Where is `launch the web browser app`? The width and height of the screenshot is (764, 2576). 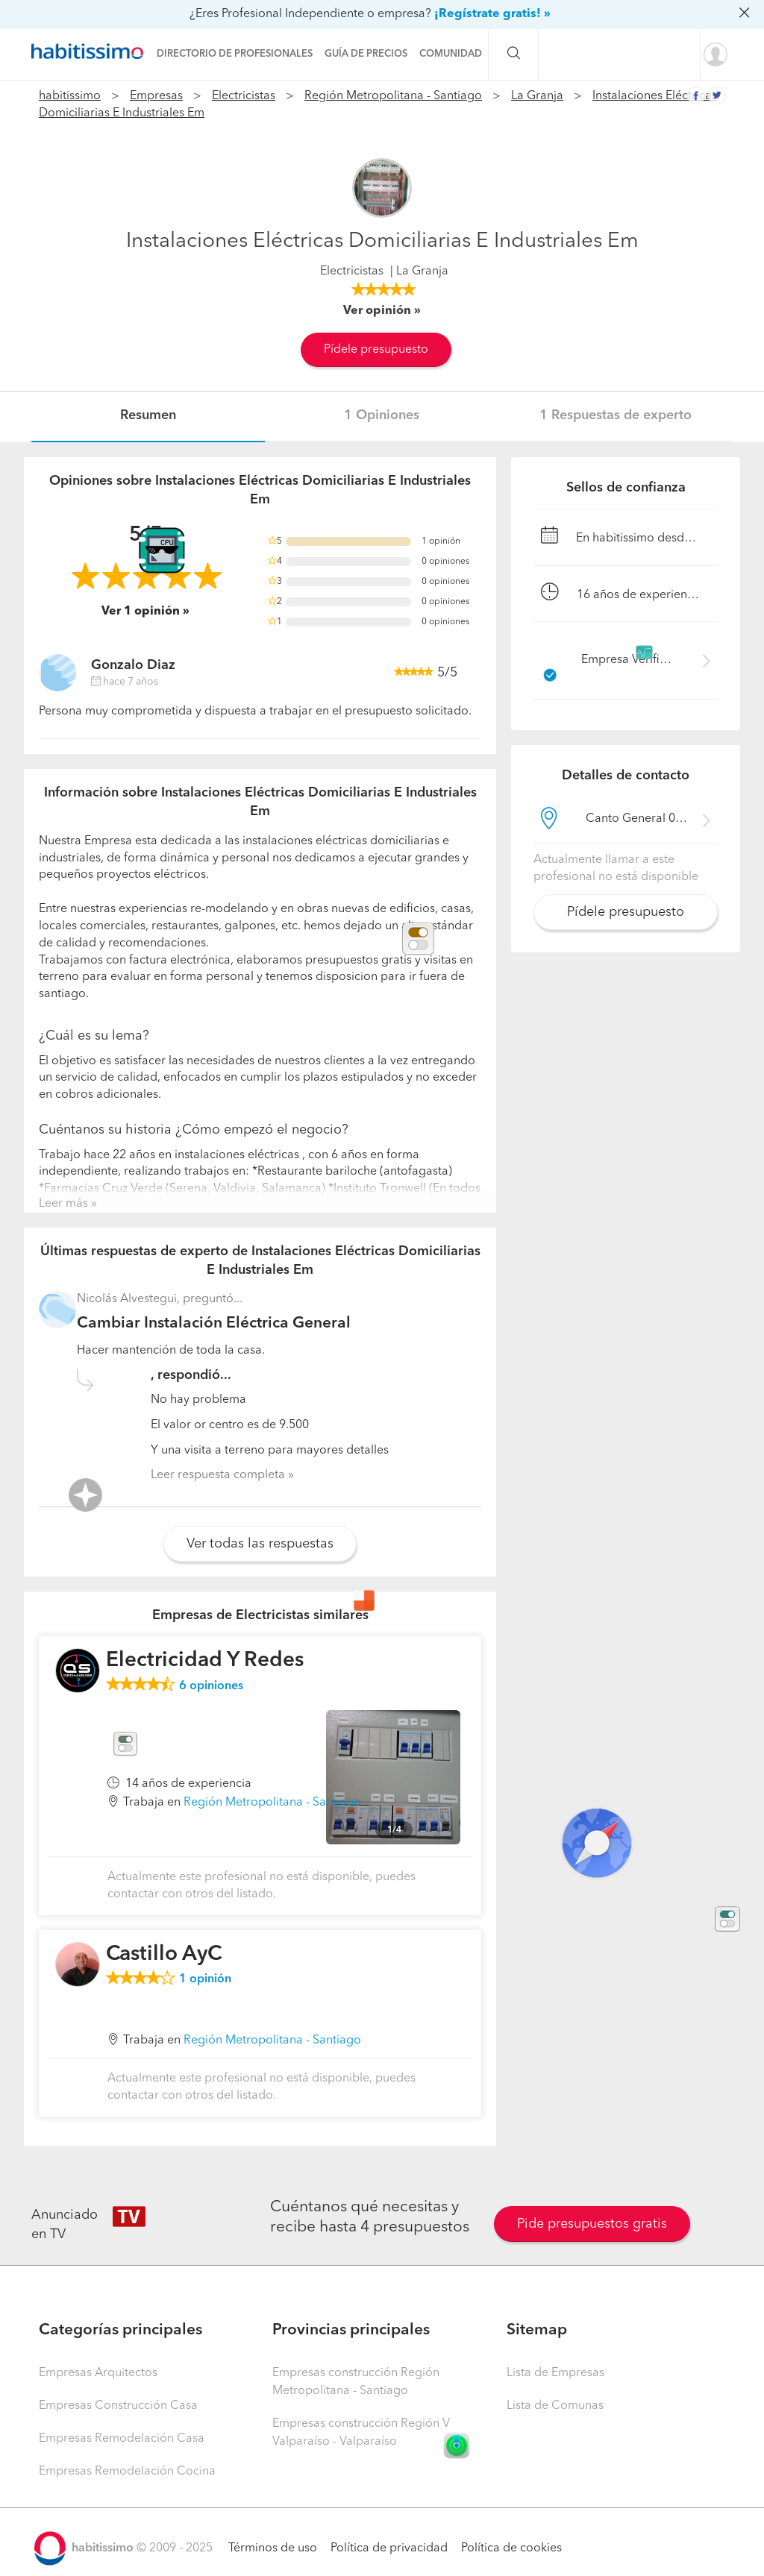
launch the web browser app is located at coordinates (597, 1843).